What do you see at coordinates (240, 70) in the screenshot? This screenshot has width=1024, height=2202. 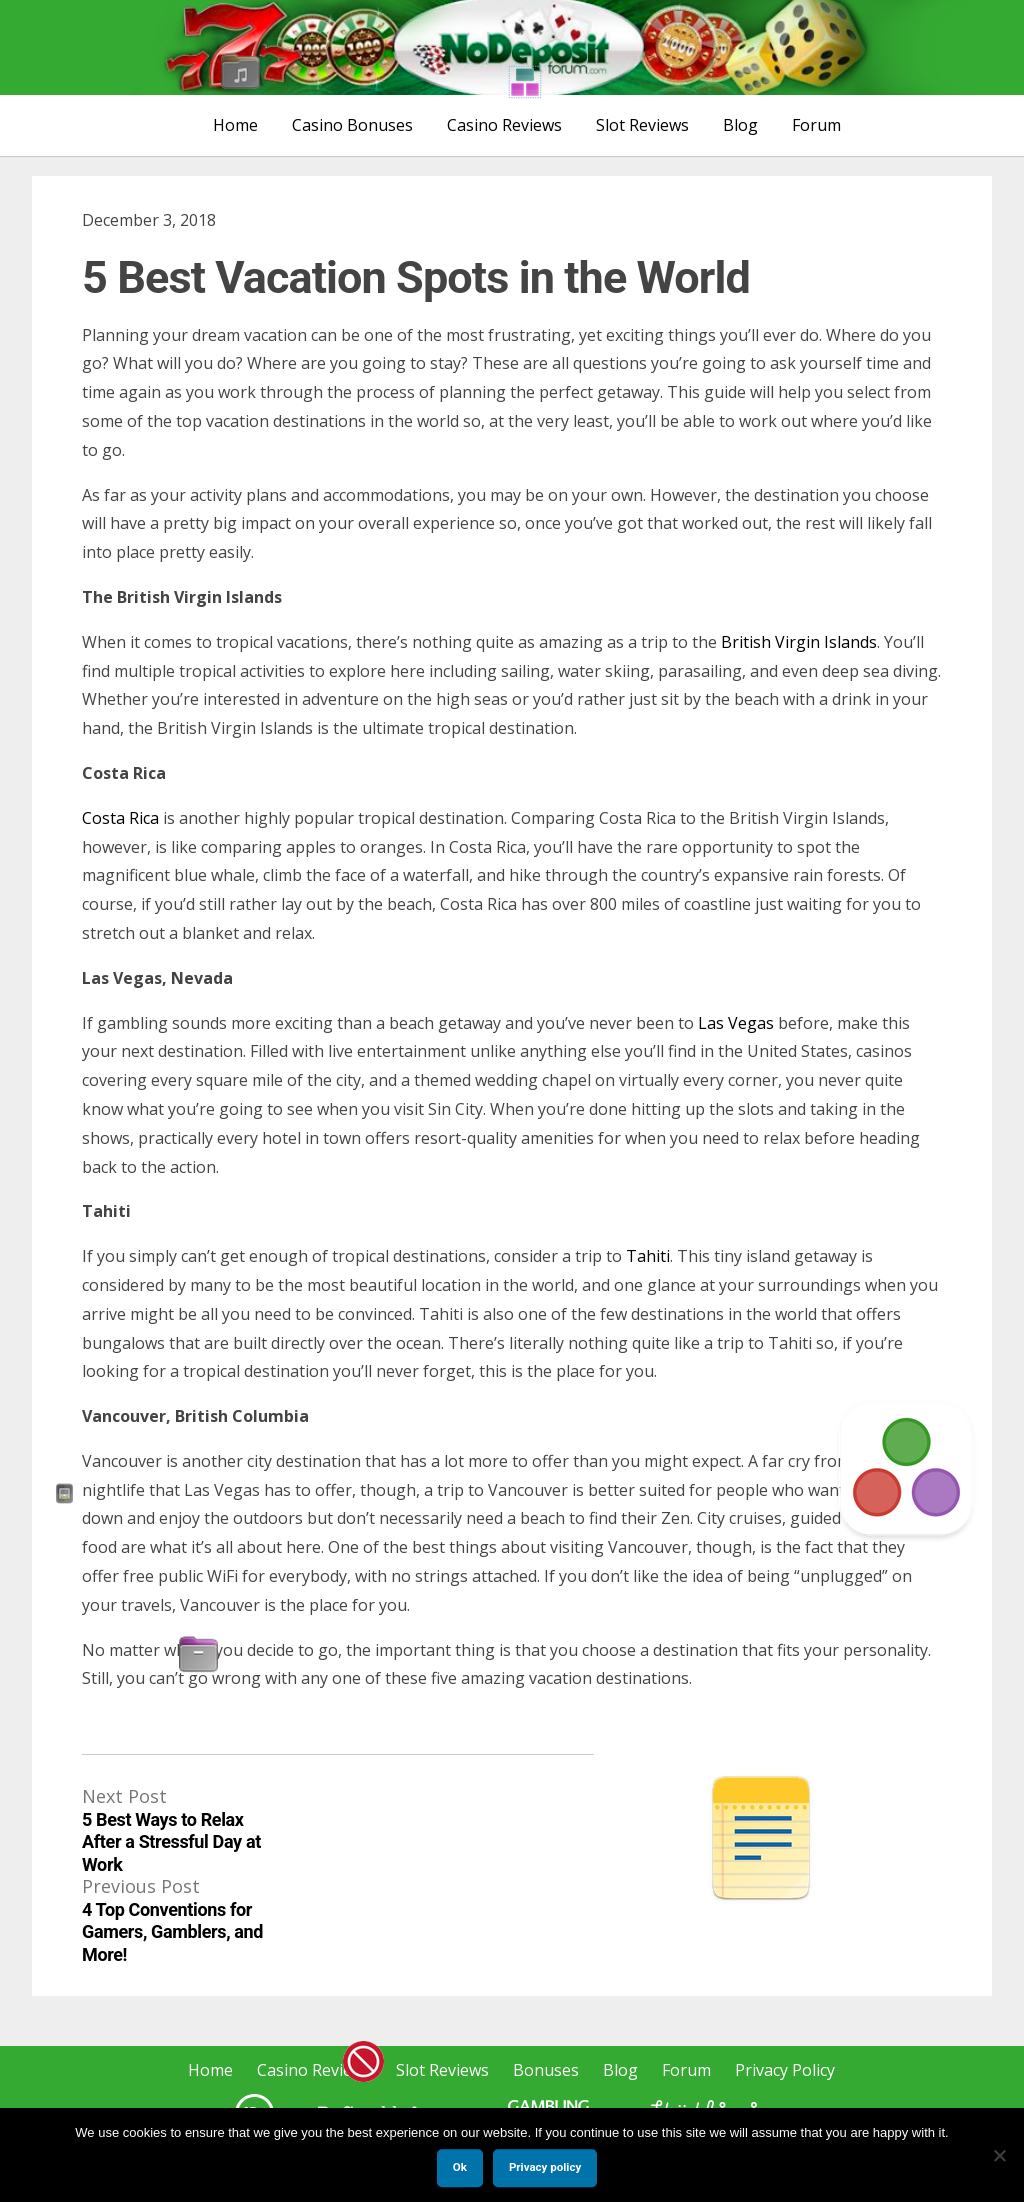 I see `open your music folder` at bounding box center [240, 70].